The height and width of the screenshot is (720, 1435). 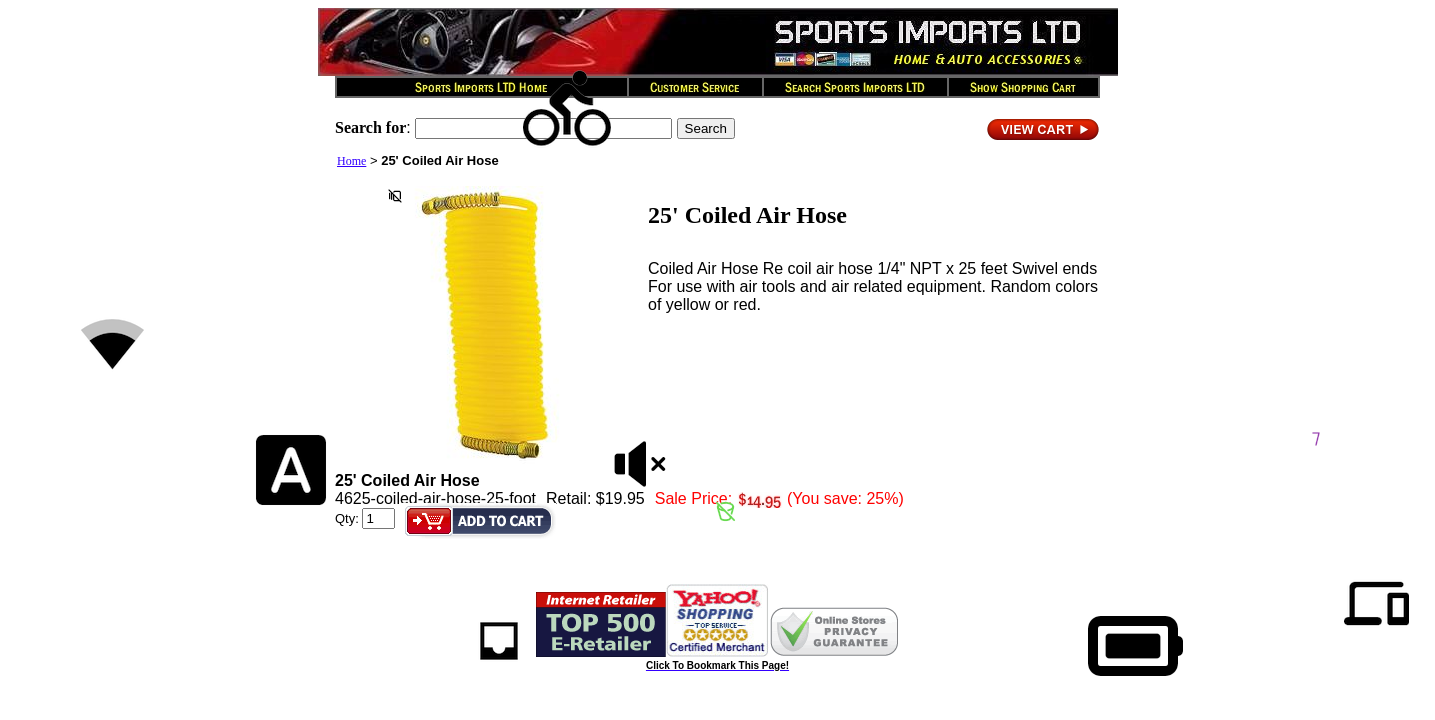 What do you see at coordinates (112, 343) in the screenshot?
I see `indicates active wifi connection` at bounding box center [112, 343].